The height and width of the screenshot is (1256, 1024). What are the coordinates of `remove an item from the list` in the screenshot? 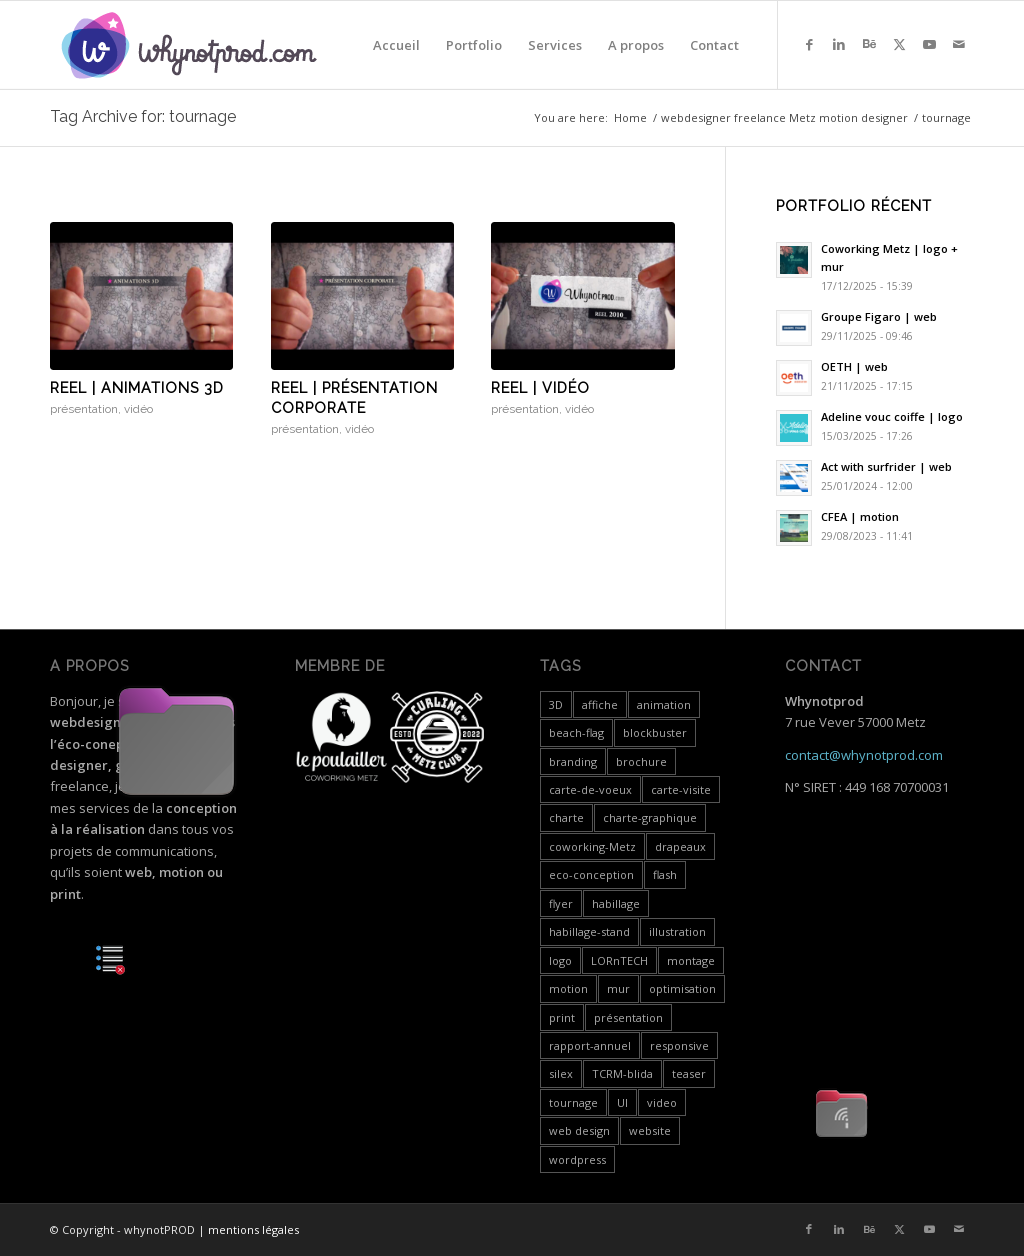 It's located at (109, 958).